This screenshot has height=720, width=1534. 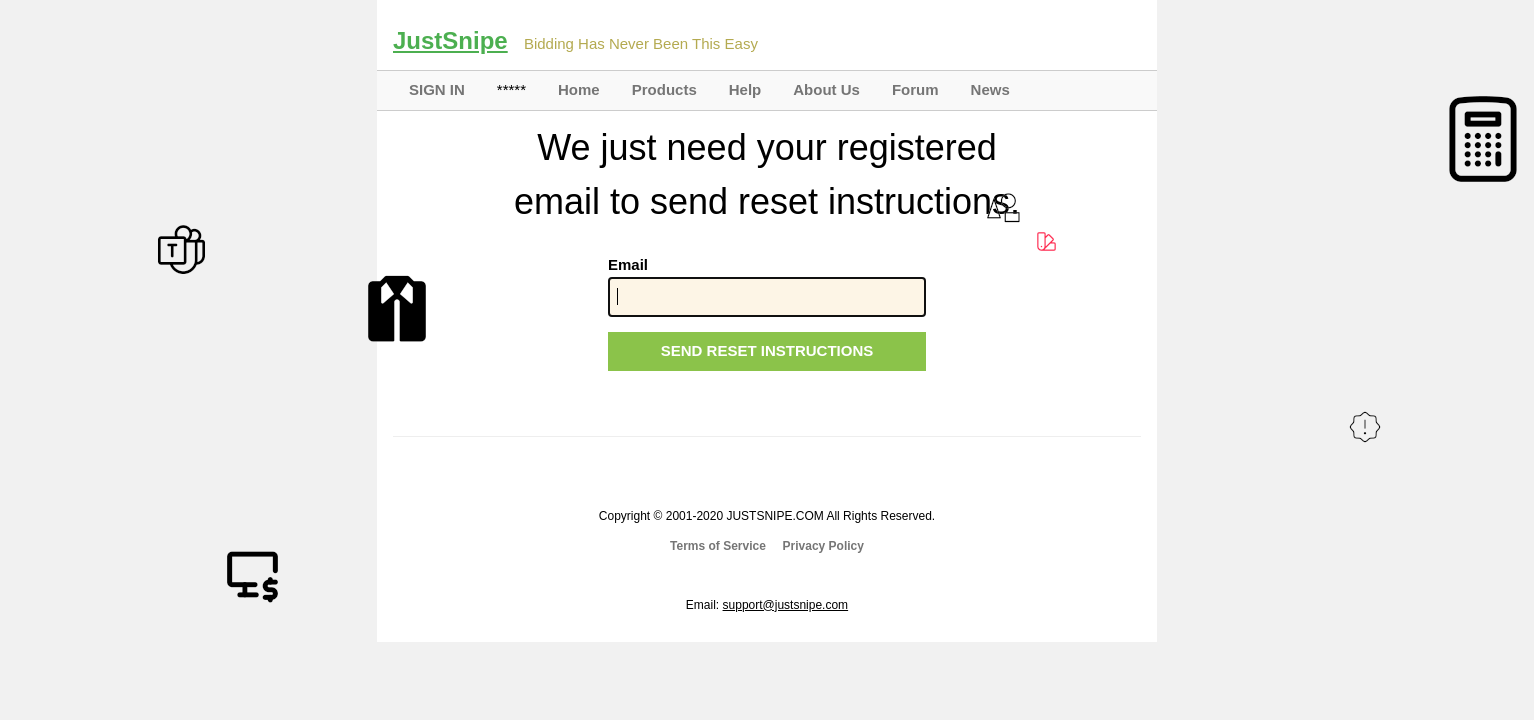 I want to click on view clothing or apparel items, so click(x=397, y=310).